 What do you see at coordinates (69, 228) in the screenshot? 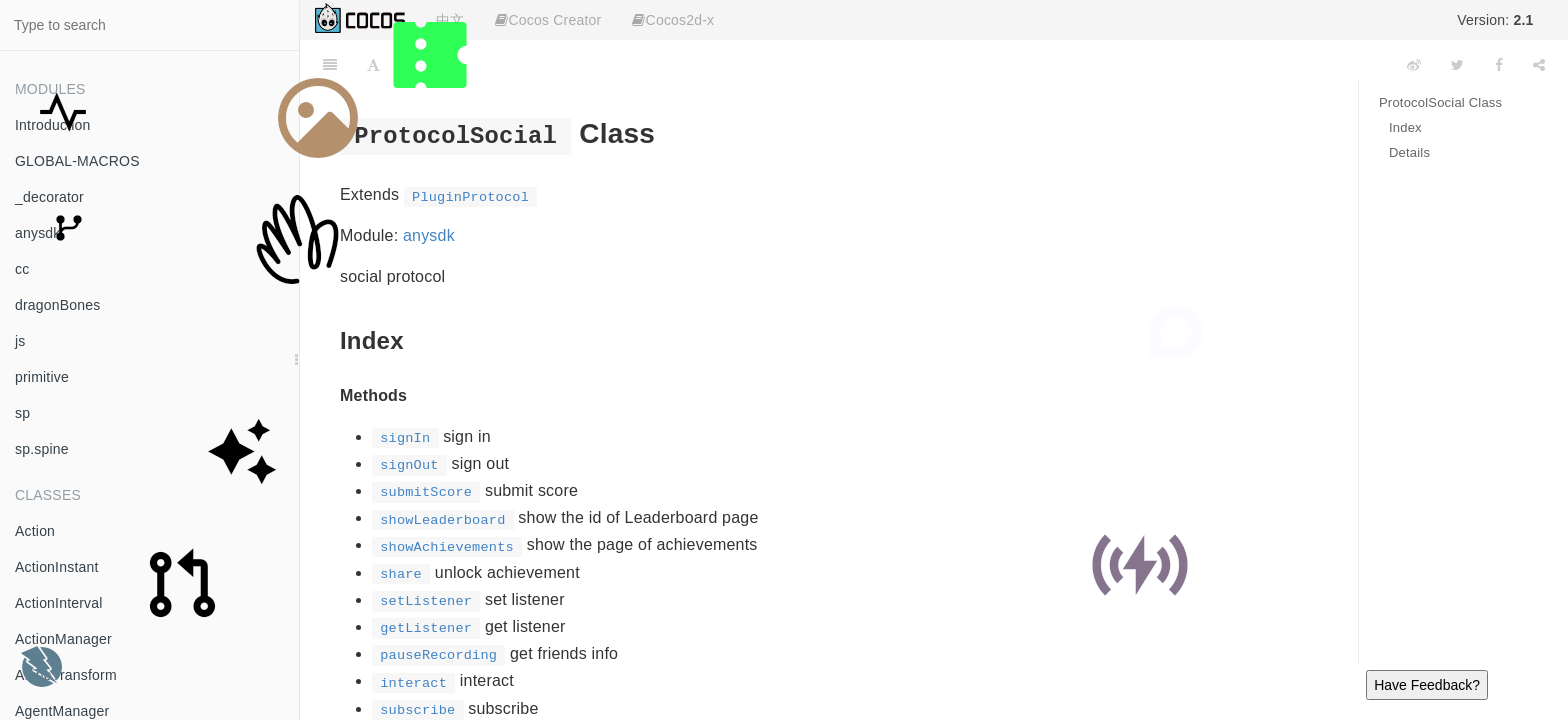
I see `view repository branches` at bounding box center [69, 228].